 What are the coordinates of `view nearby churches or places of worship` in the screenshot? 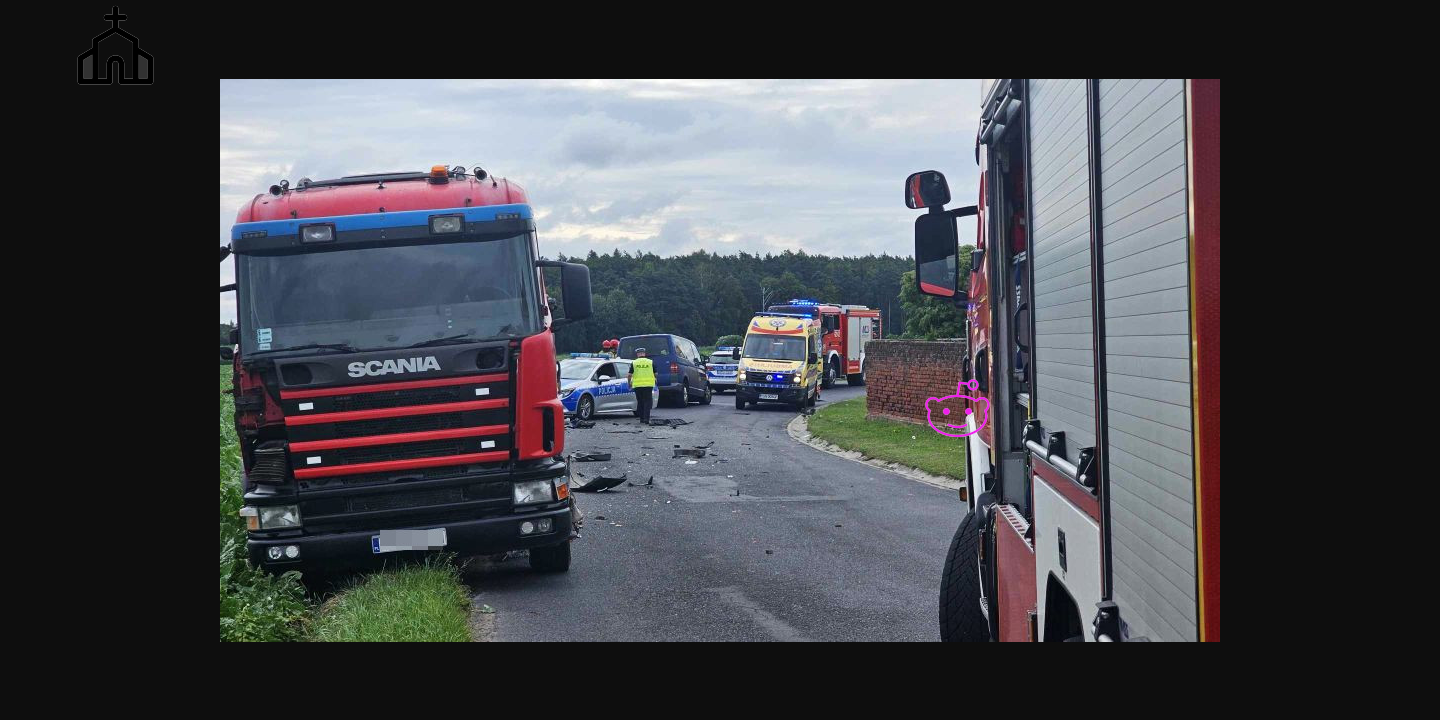 It's located at (115, 49).